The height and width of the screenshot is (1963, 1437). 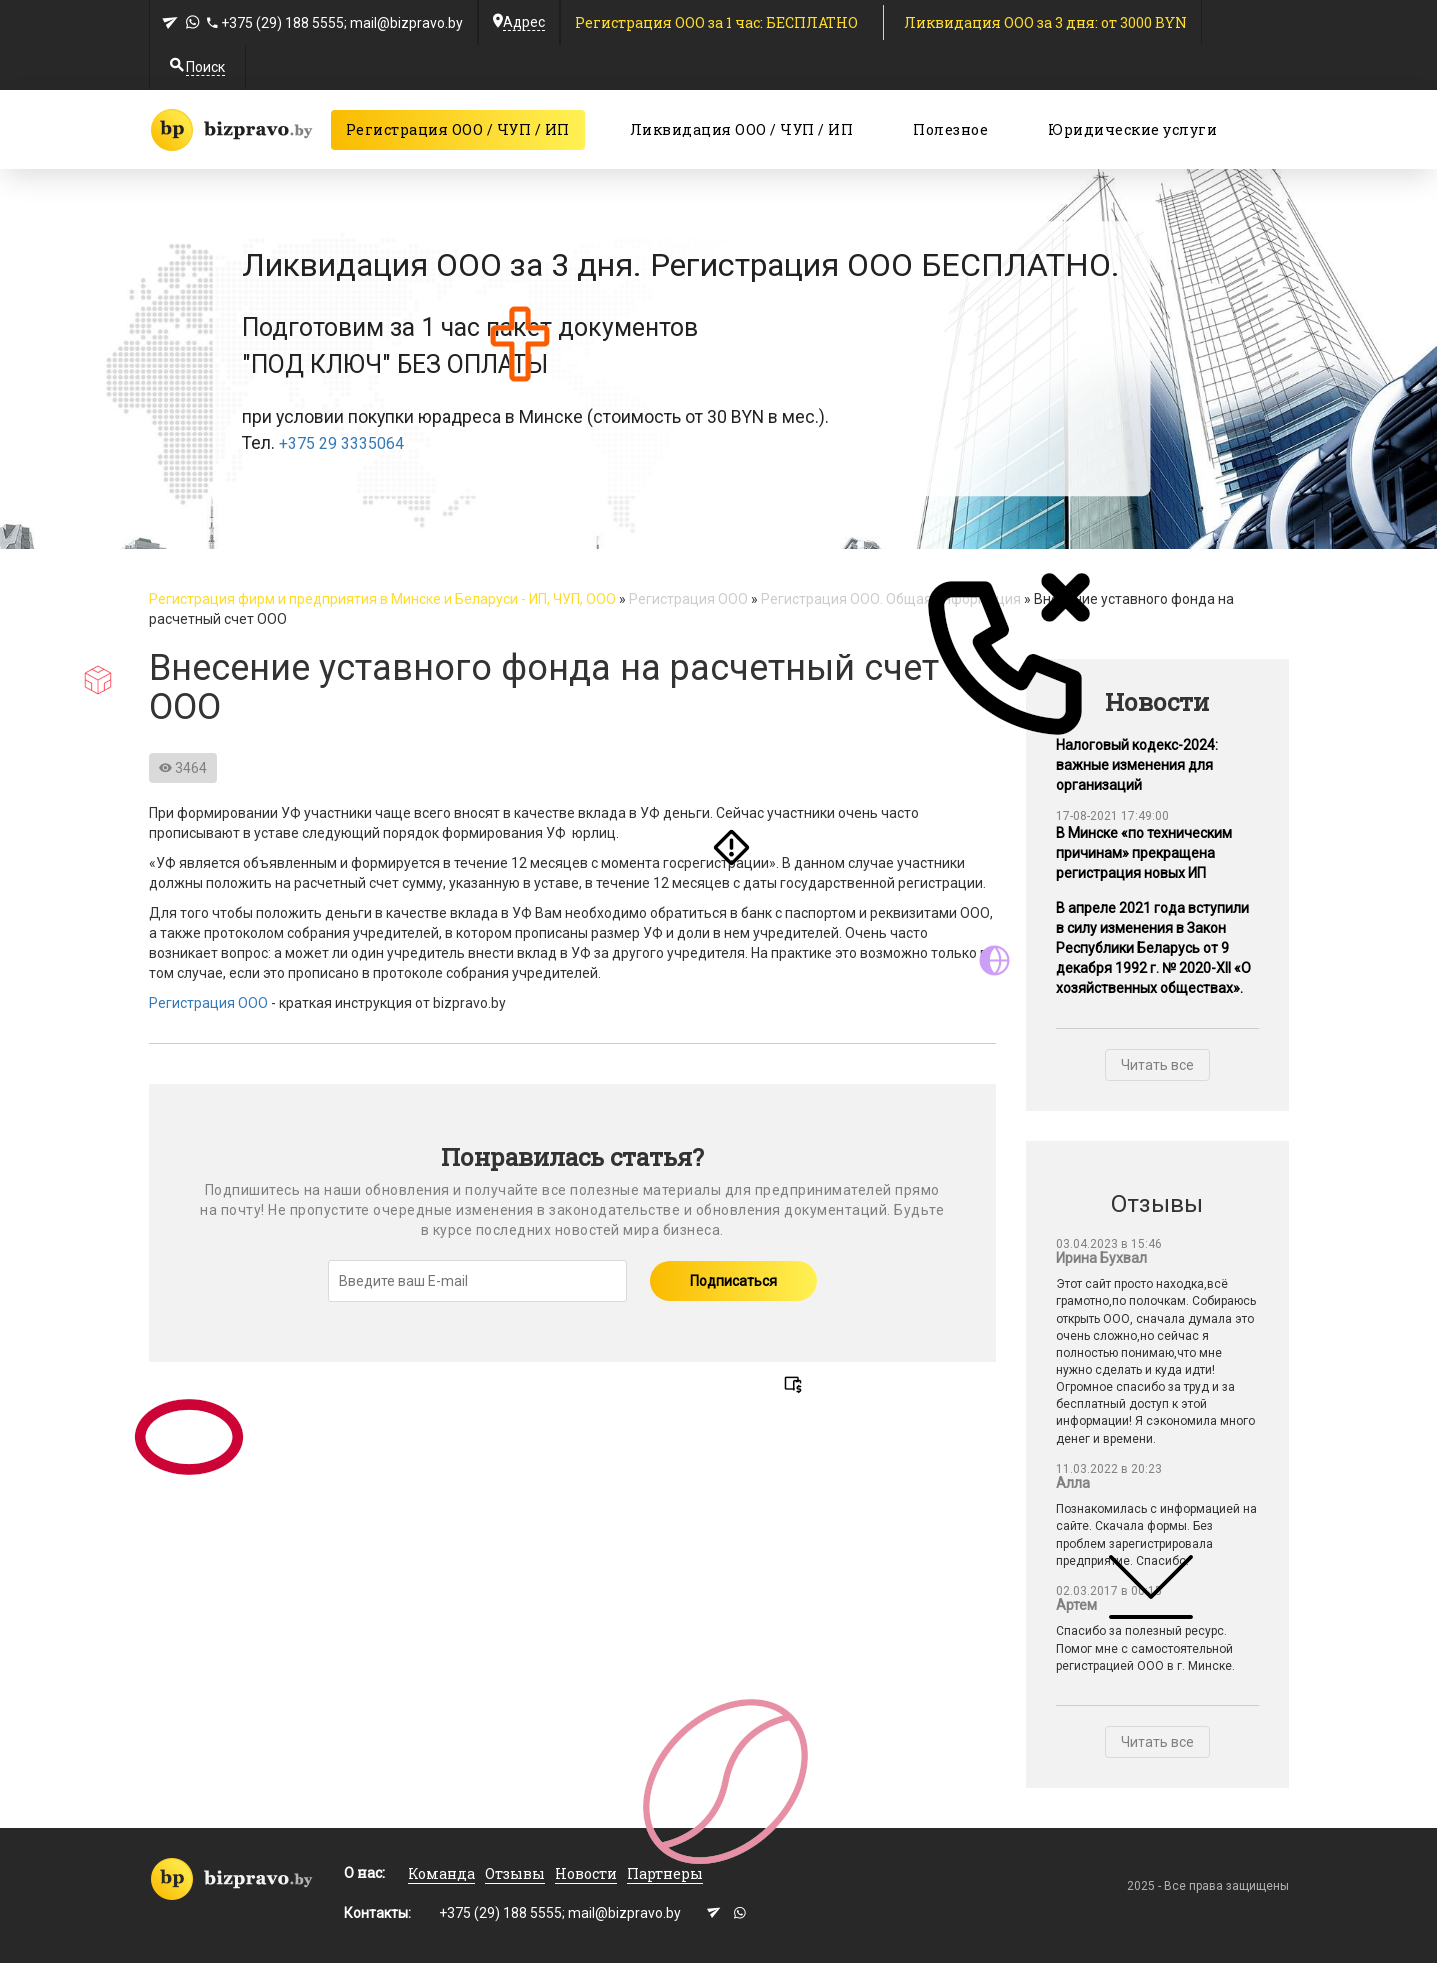 I want to click on end the current phone call, so click(x=1009, y=654).